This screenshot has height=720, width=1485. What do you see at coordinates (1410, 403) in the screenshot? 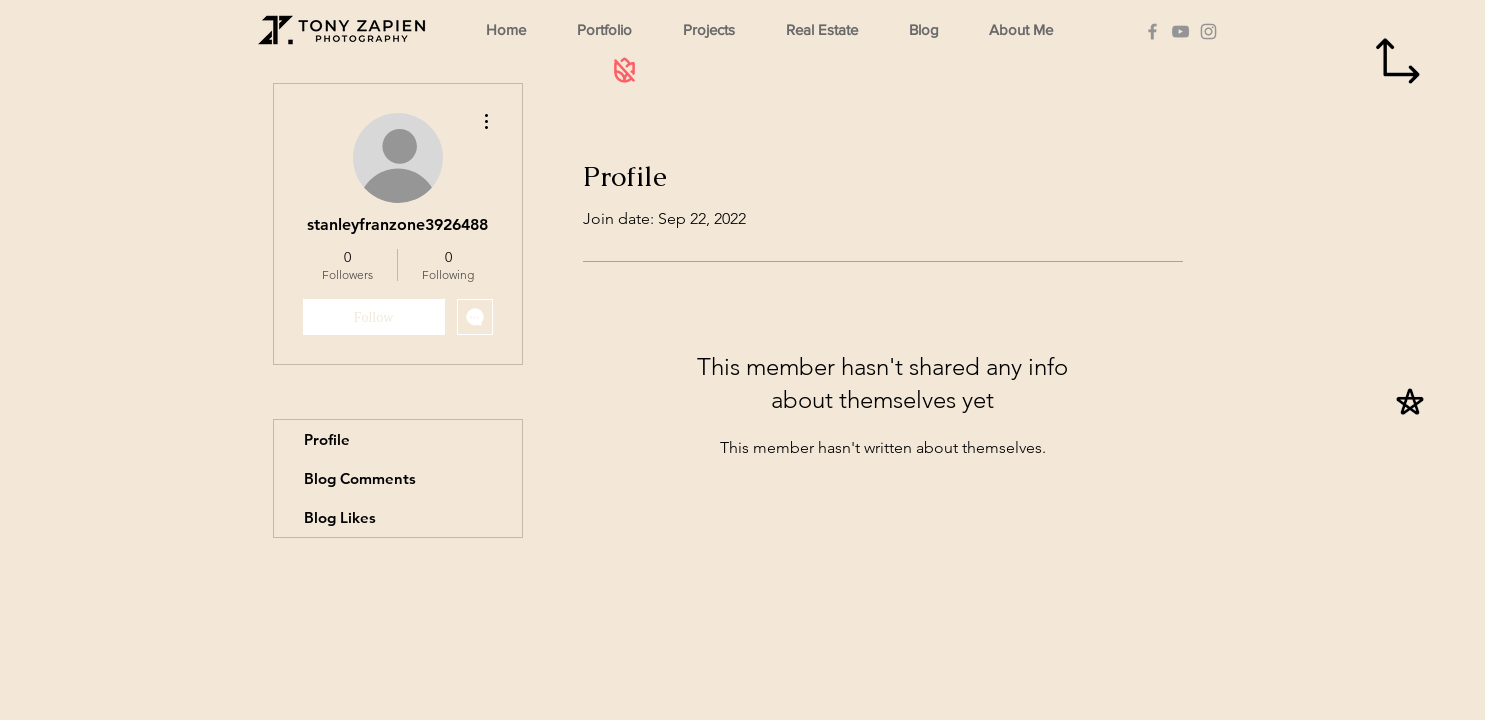
I see `select occult or mystical theme` at bounding box center [1410, 403].